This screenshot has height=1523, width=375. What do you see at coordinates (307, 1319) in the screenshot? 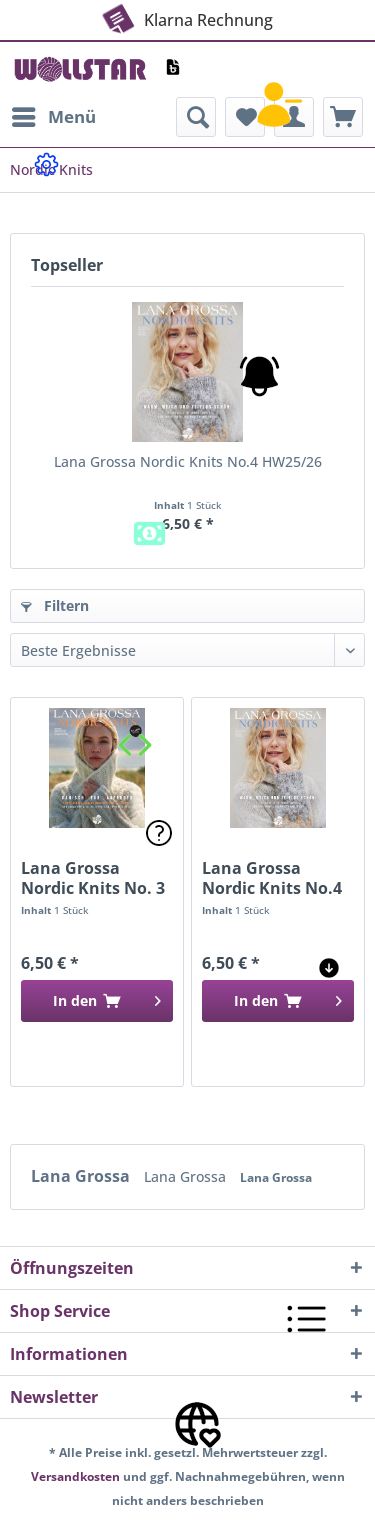
I see `view items in a bulleted list format` at bounding box center [307, 1319].